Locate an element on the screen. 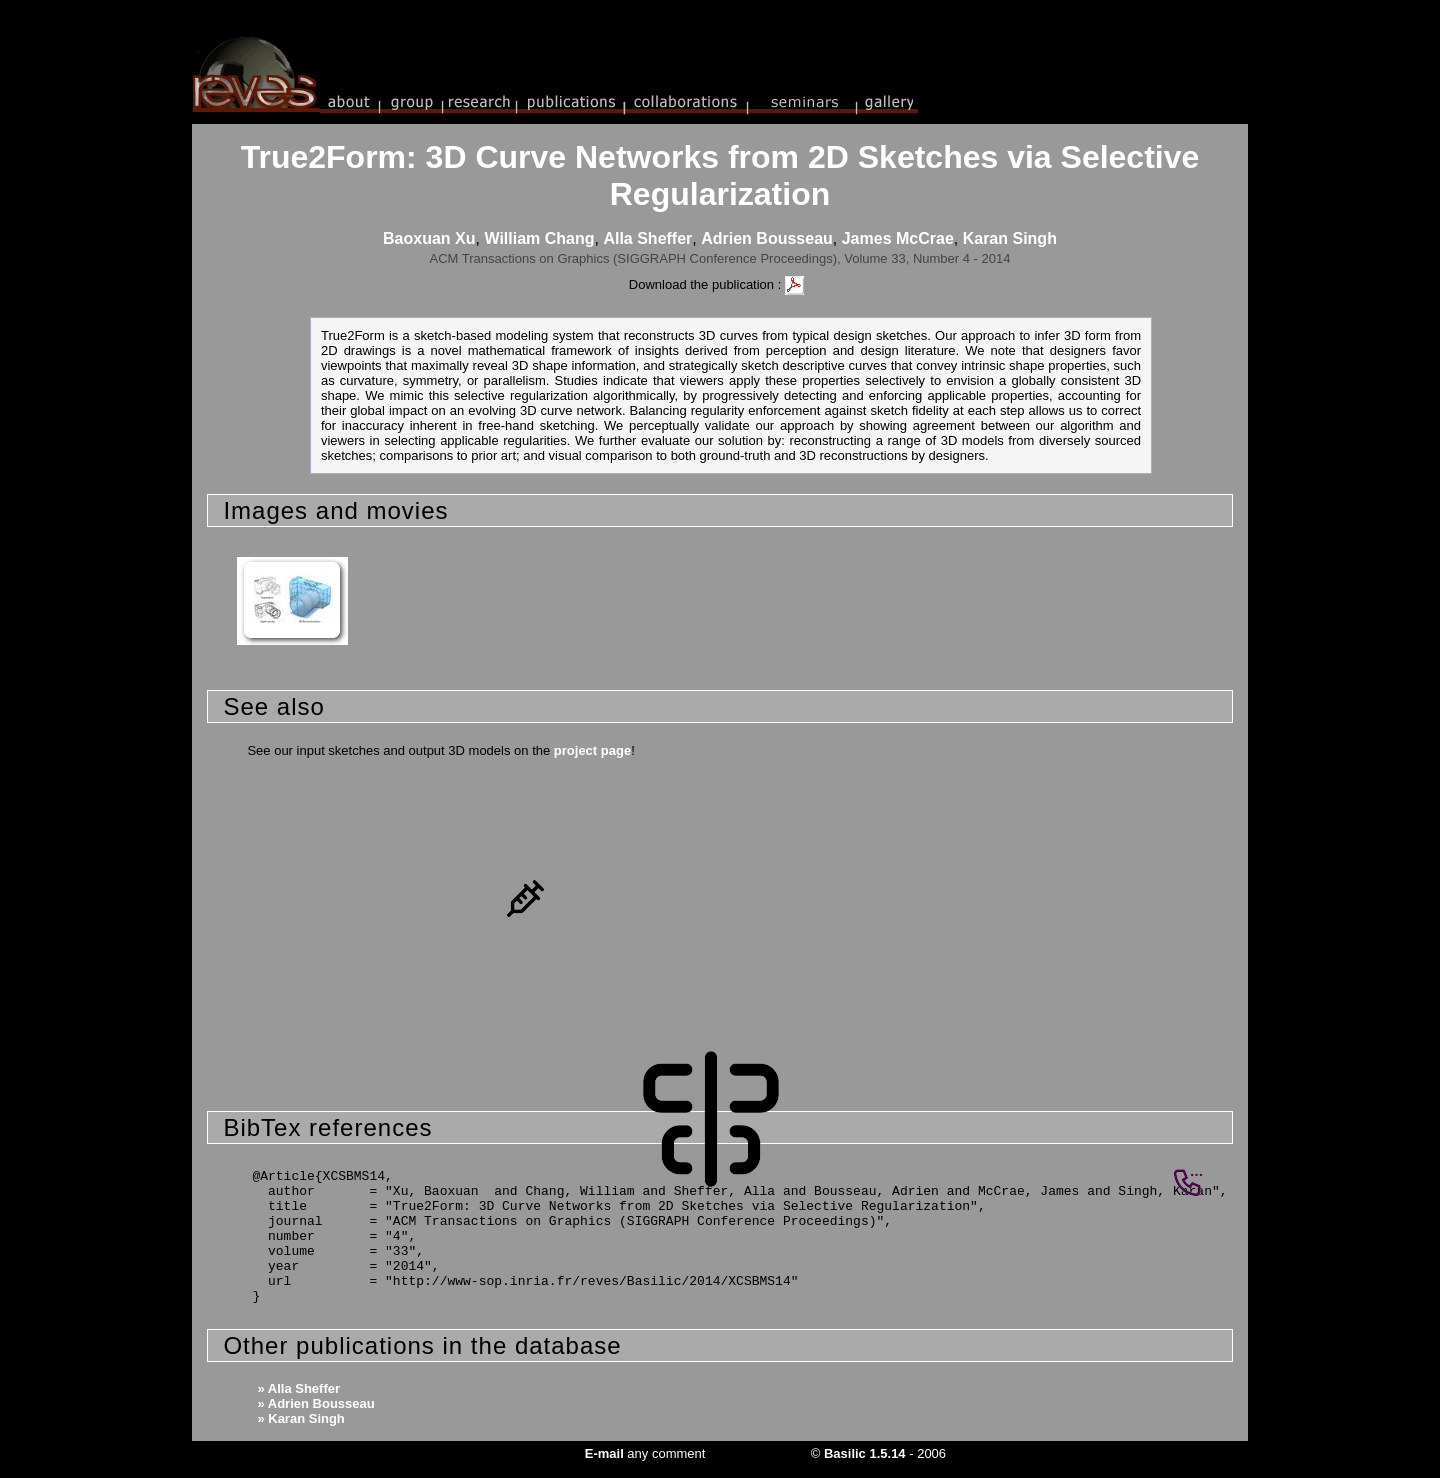 The width and height of the screenshot is (1440, 1478). indicates an active or incoming call is located at coordinates (1188, 1182).